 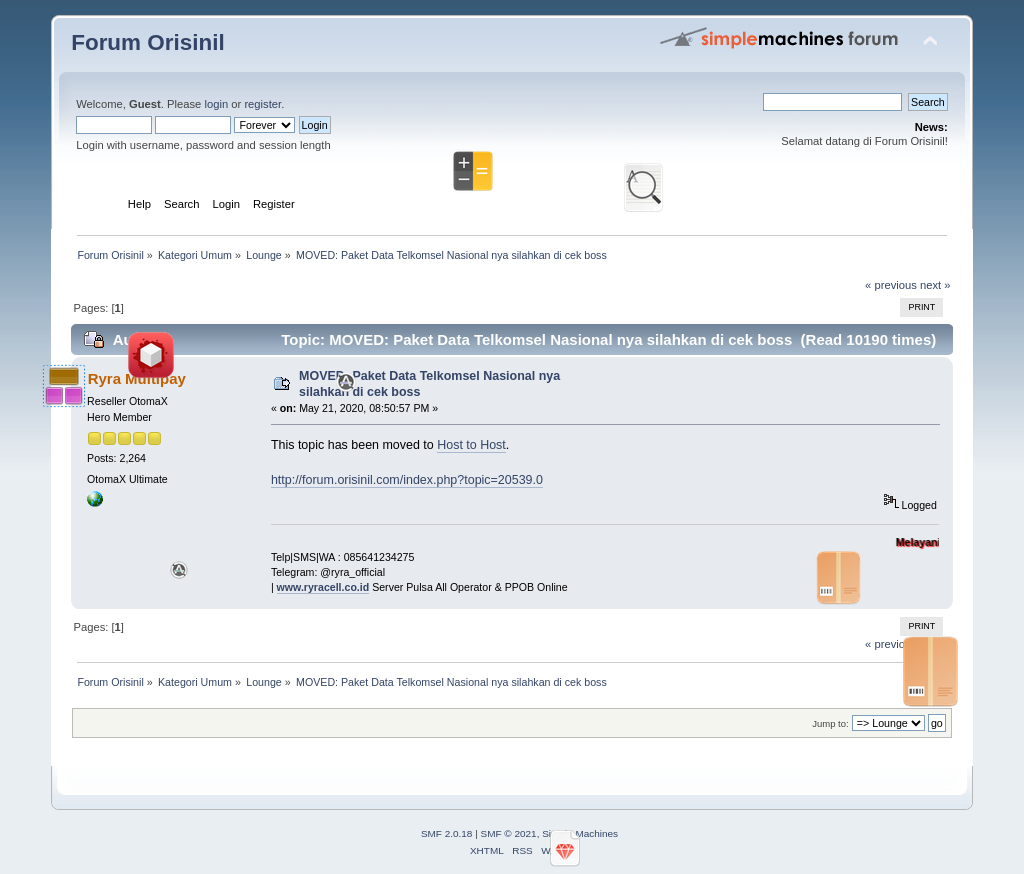 I want to click on open package manager application, so click(x=930, y=671).